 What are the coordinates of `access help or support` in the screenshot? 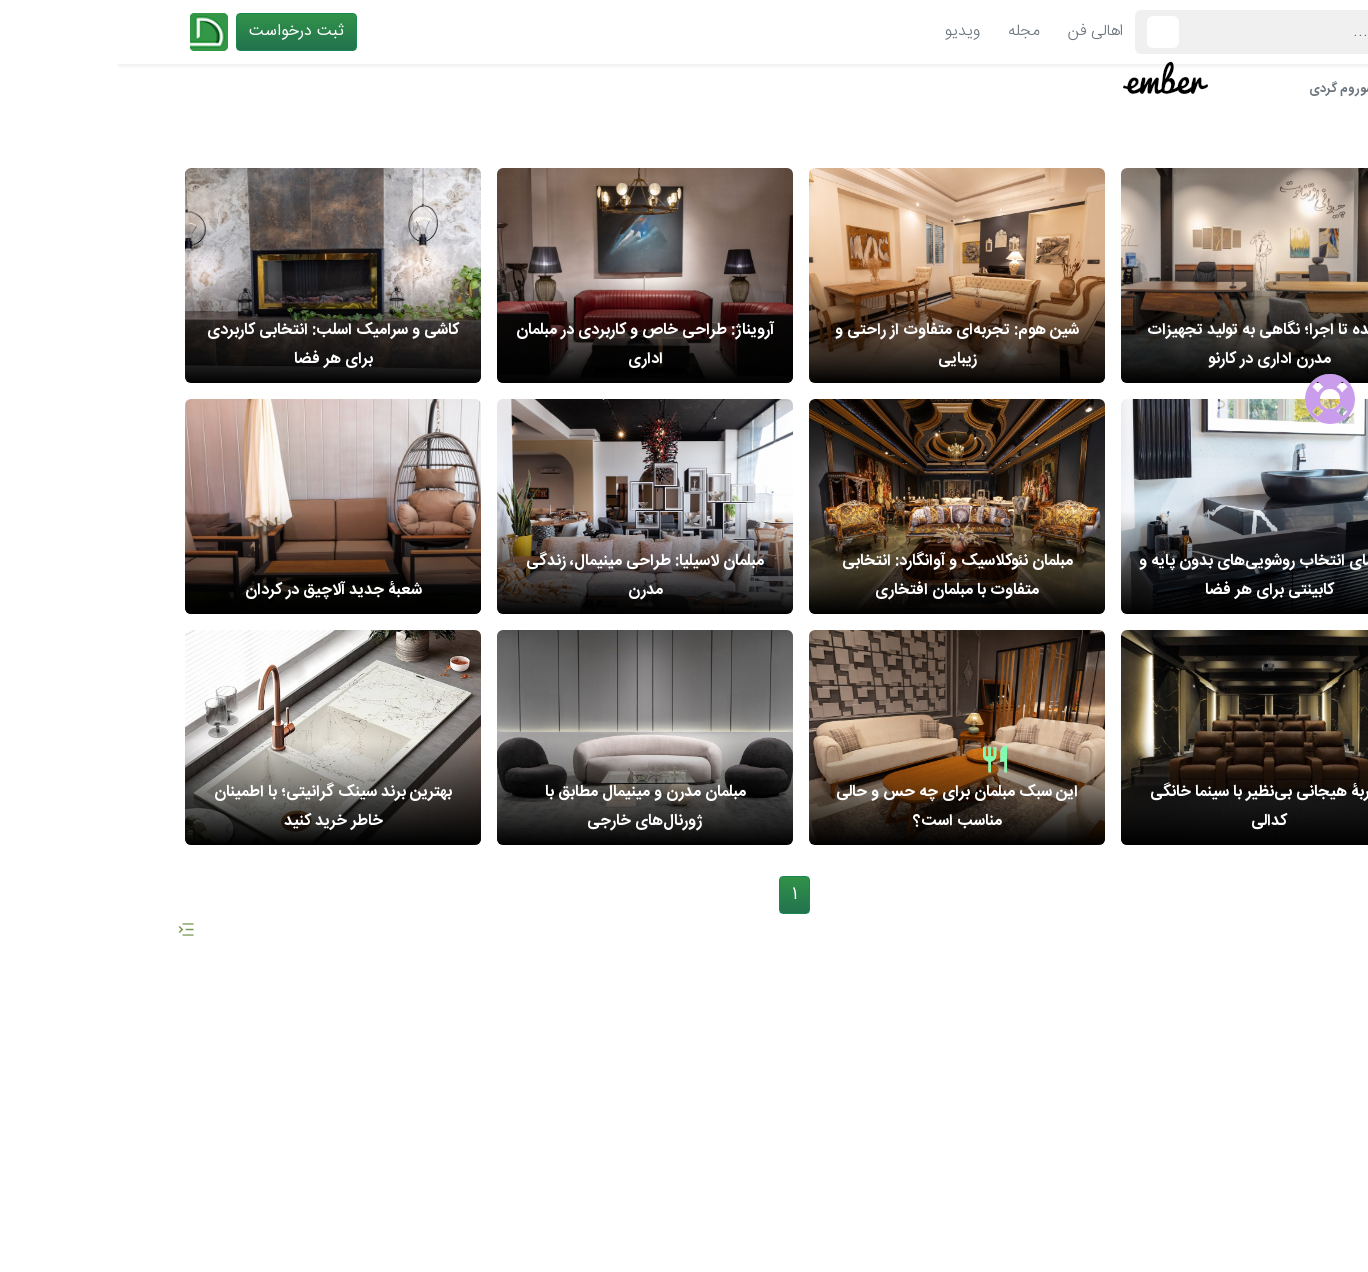 It's located at (1330, 399).